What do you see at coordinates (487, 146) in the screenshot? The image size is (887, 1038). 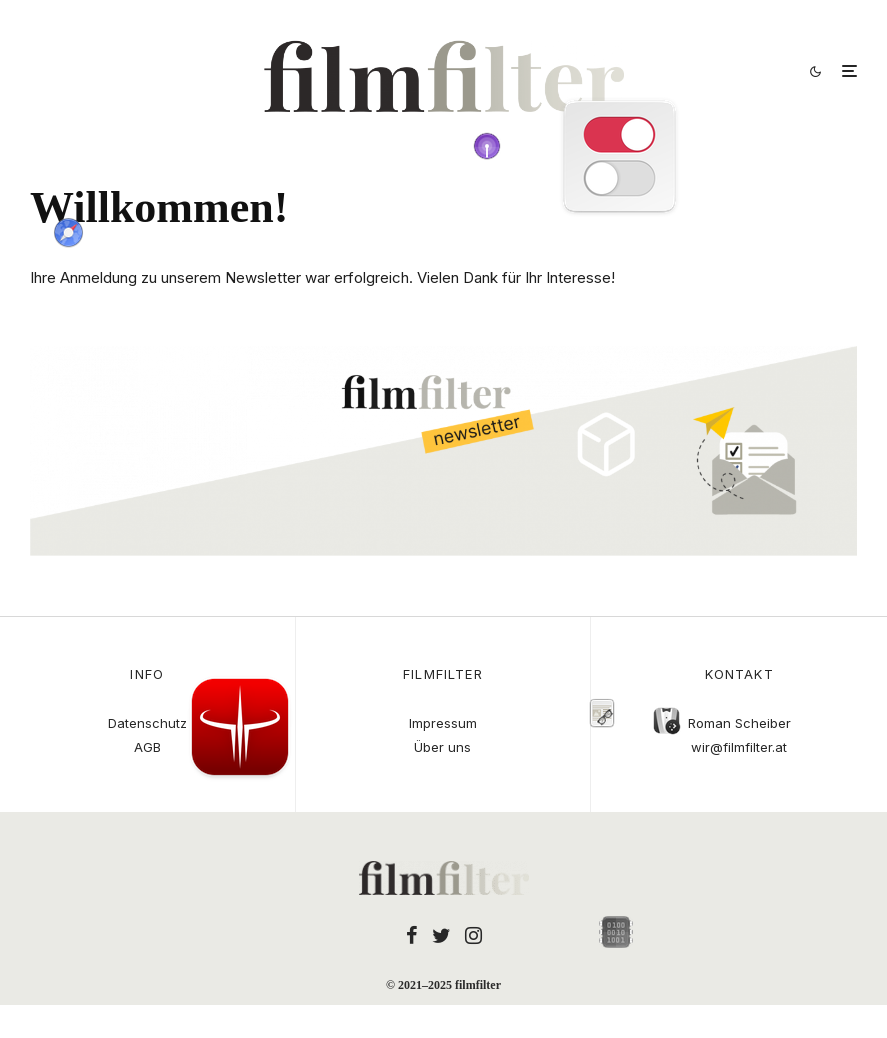 I see `open the podcasts app` at bounding box center [487, 146].